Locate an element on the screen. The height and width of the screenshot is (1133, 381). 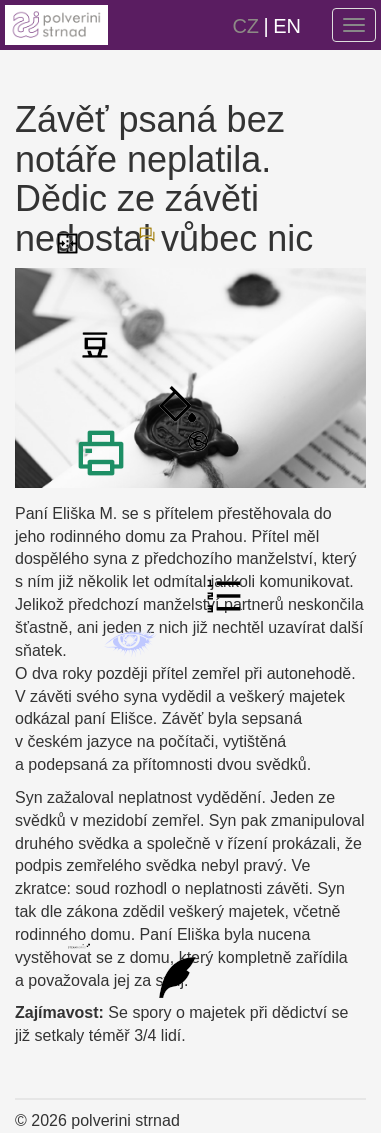
open douban app is located at coordinates (95, 345).